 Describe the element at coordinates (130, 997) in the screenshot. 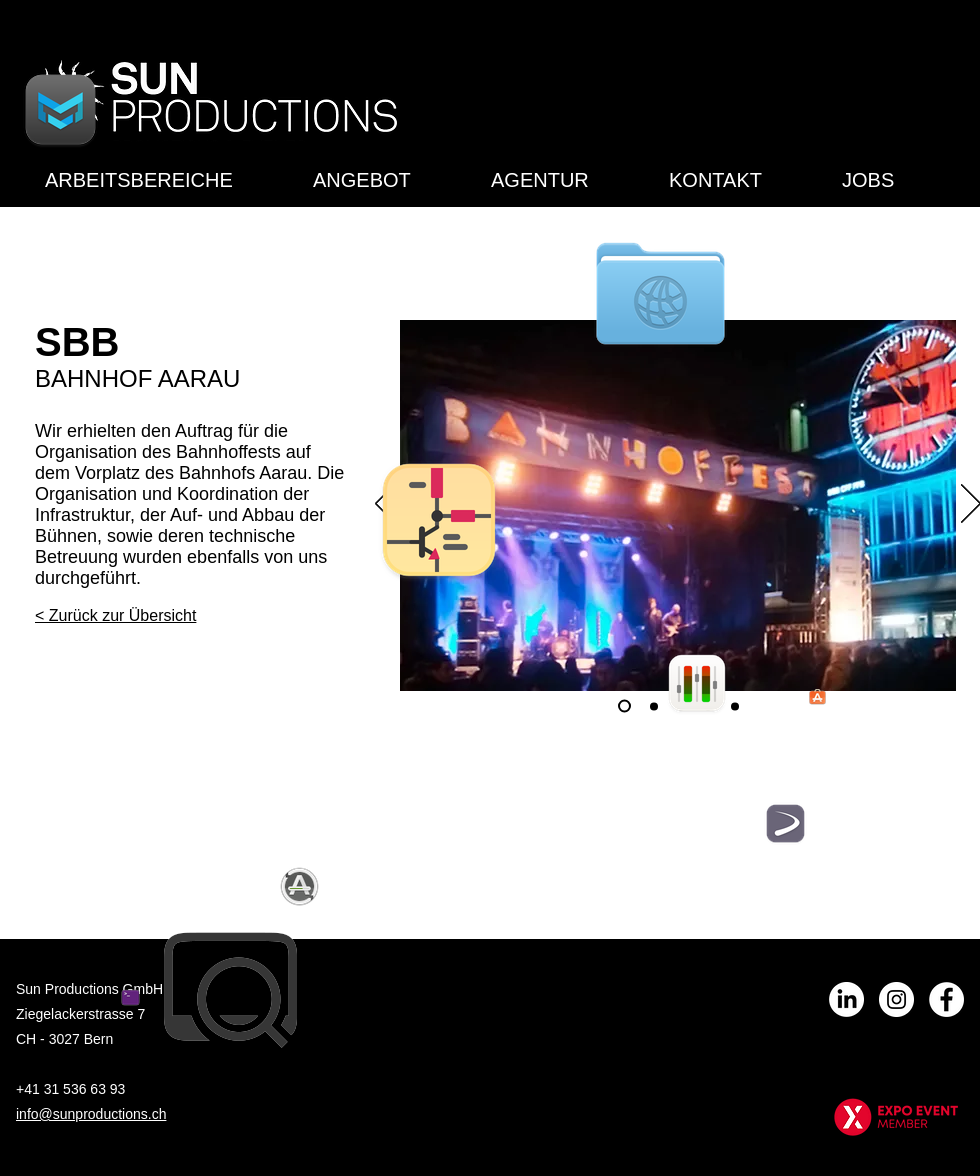

I see `open terminal with root/administrator privileges` at that location.